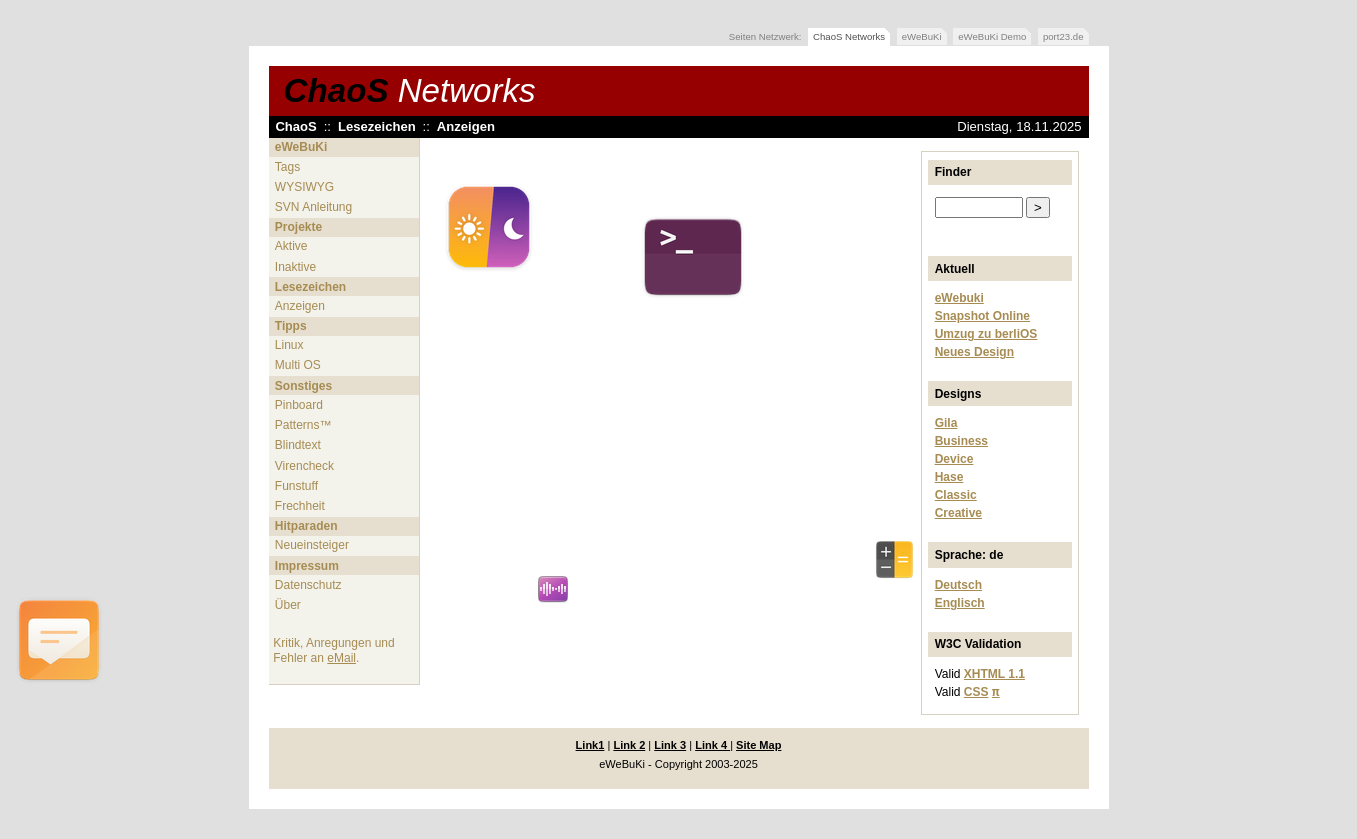  What do you see at coordinates (59, 640) in the screenshot?
I see `open empathy messaging app` at bounding box center [59, 640].